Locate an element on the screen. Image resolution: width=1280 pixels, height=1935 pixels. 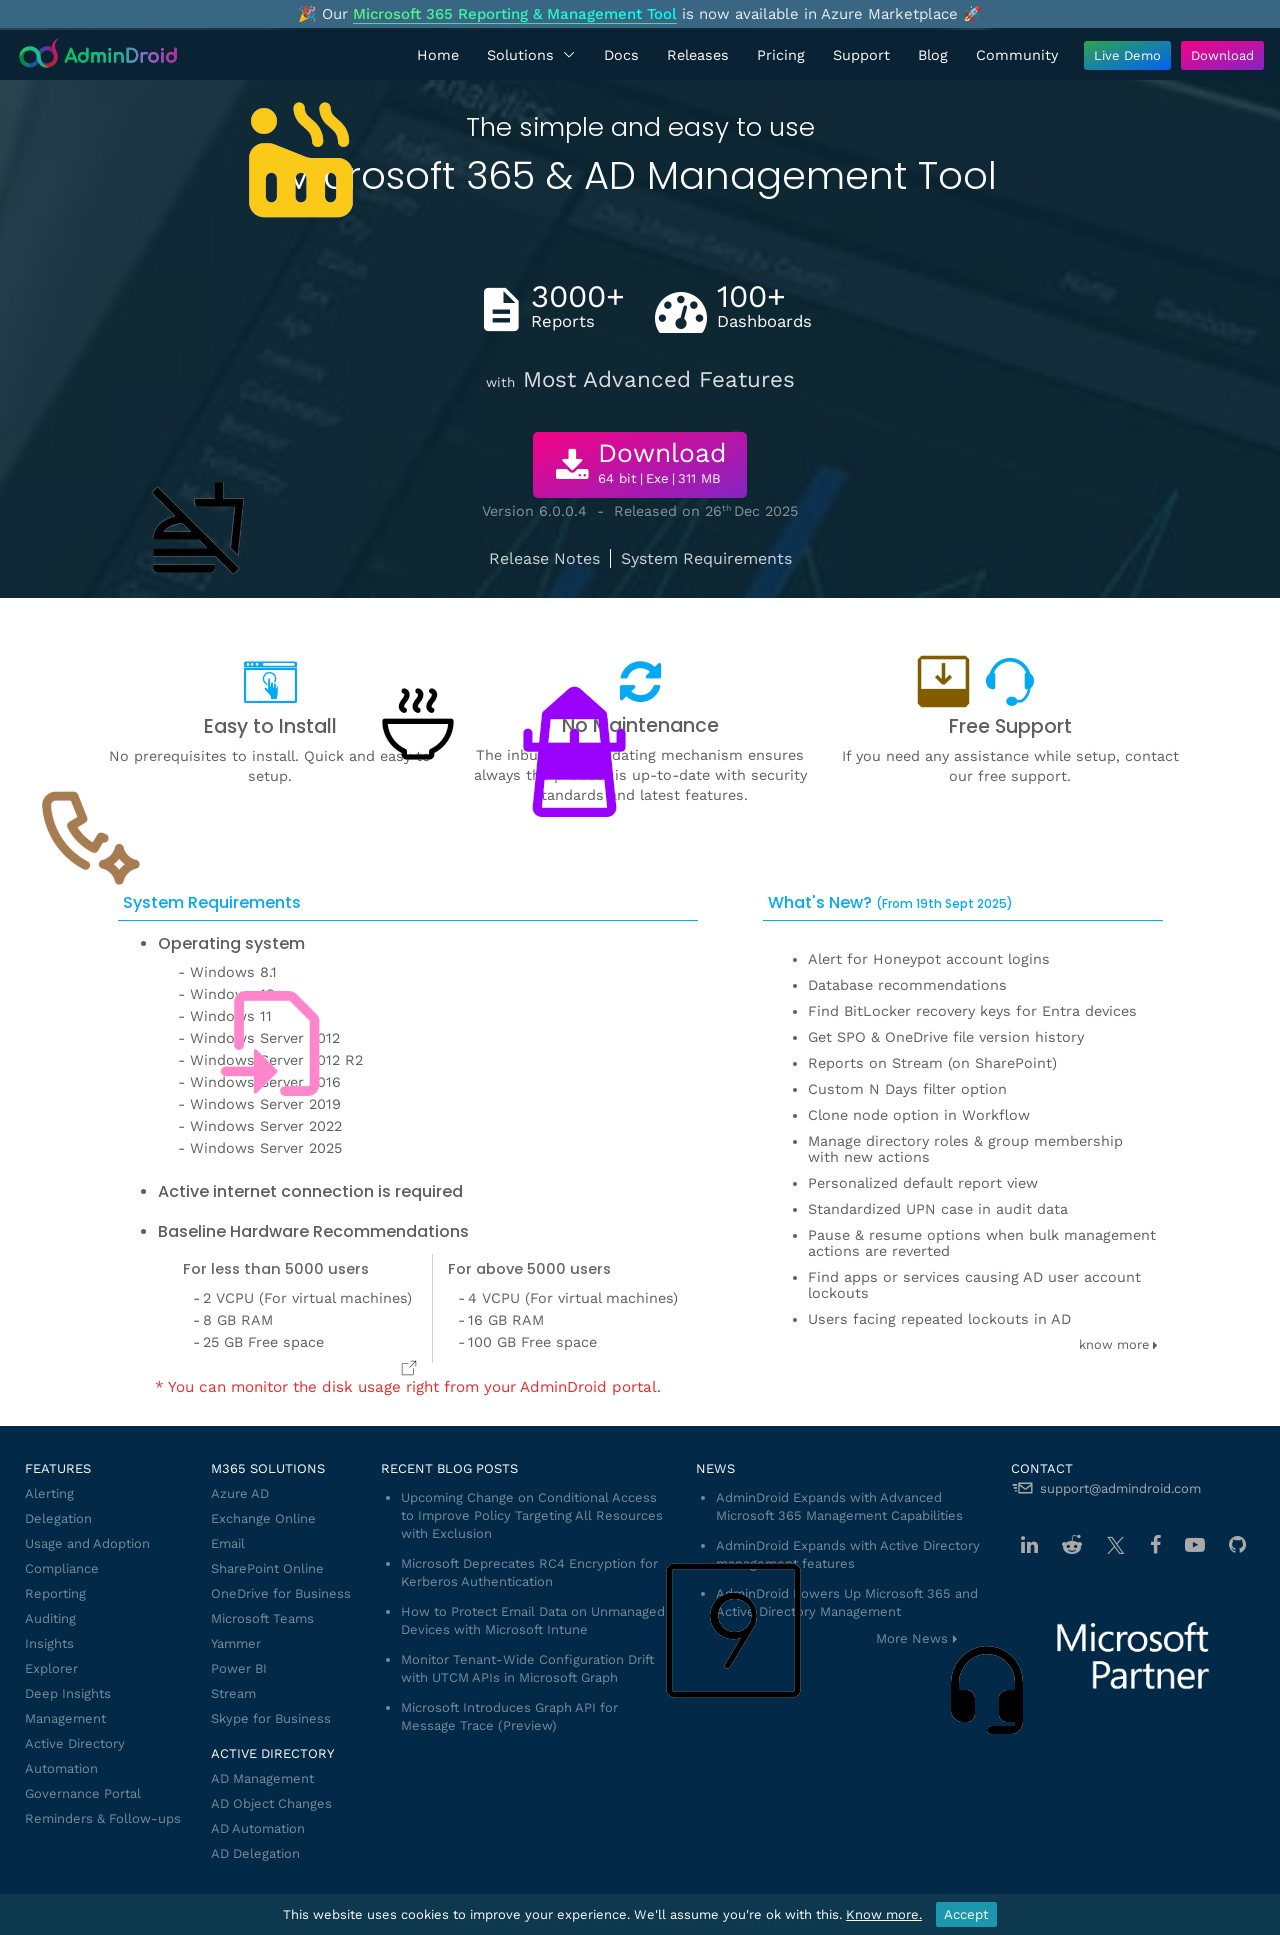
view spa or hot tub amenities is located at coordinates (301, 158).